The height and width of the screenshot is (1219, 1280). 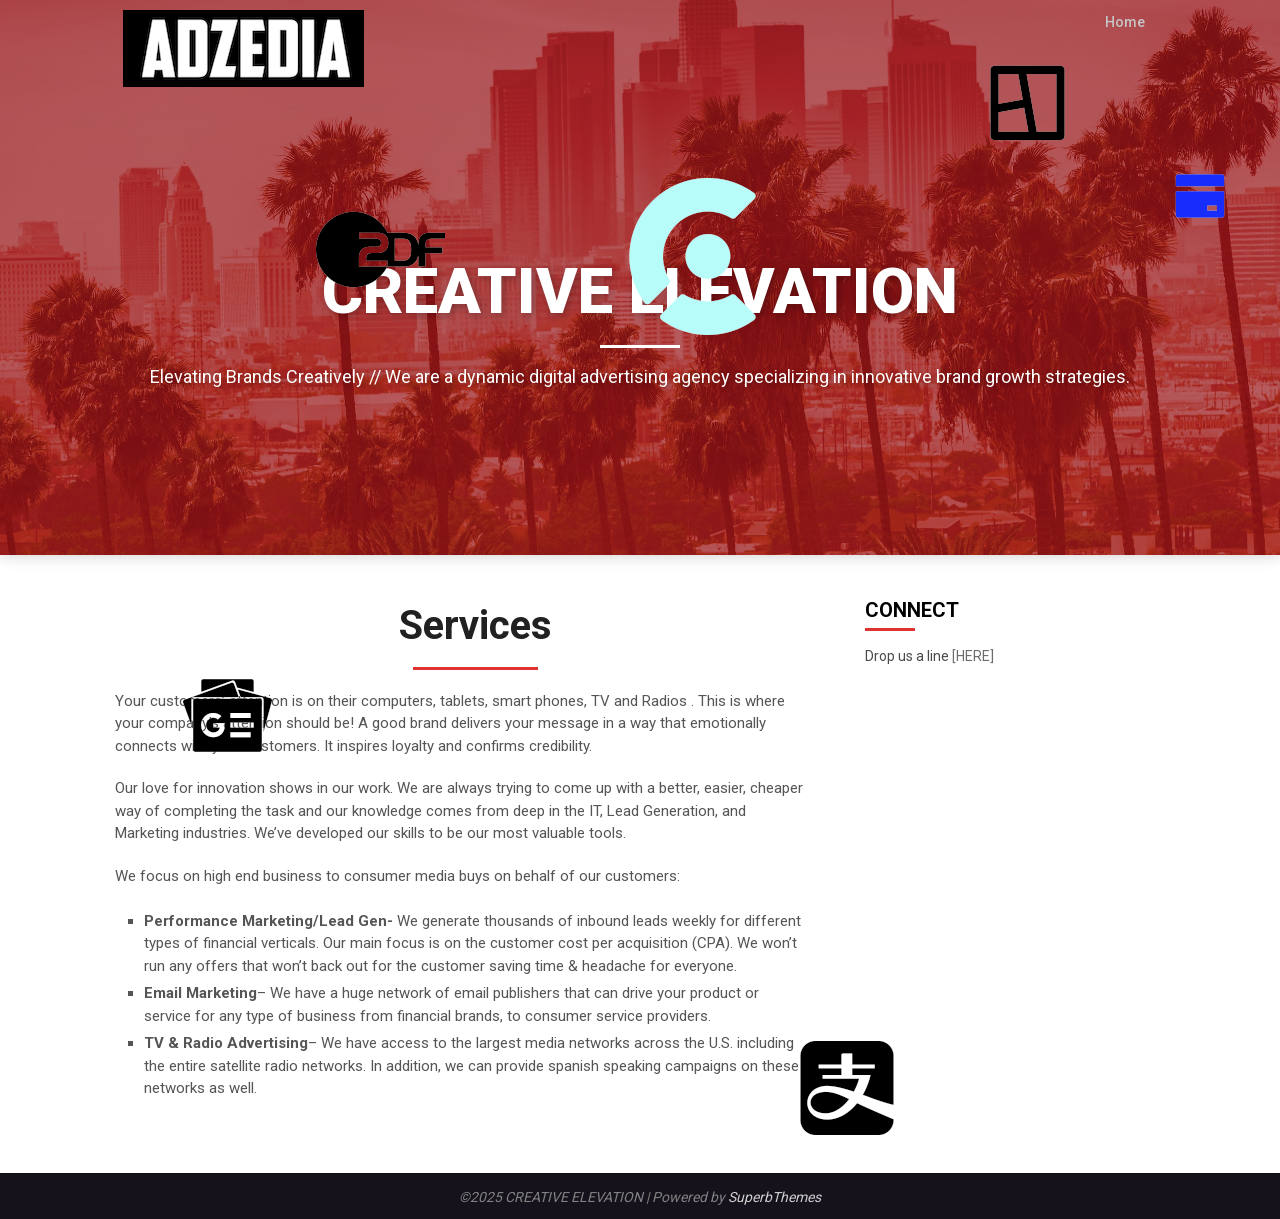 I want to click on clerk authentication service logo, so click(x=692, y=256).